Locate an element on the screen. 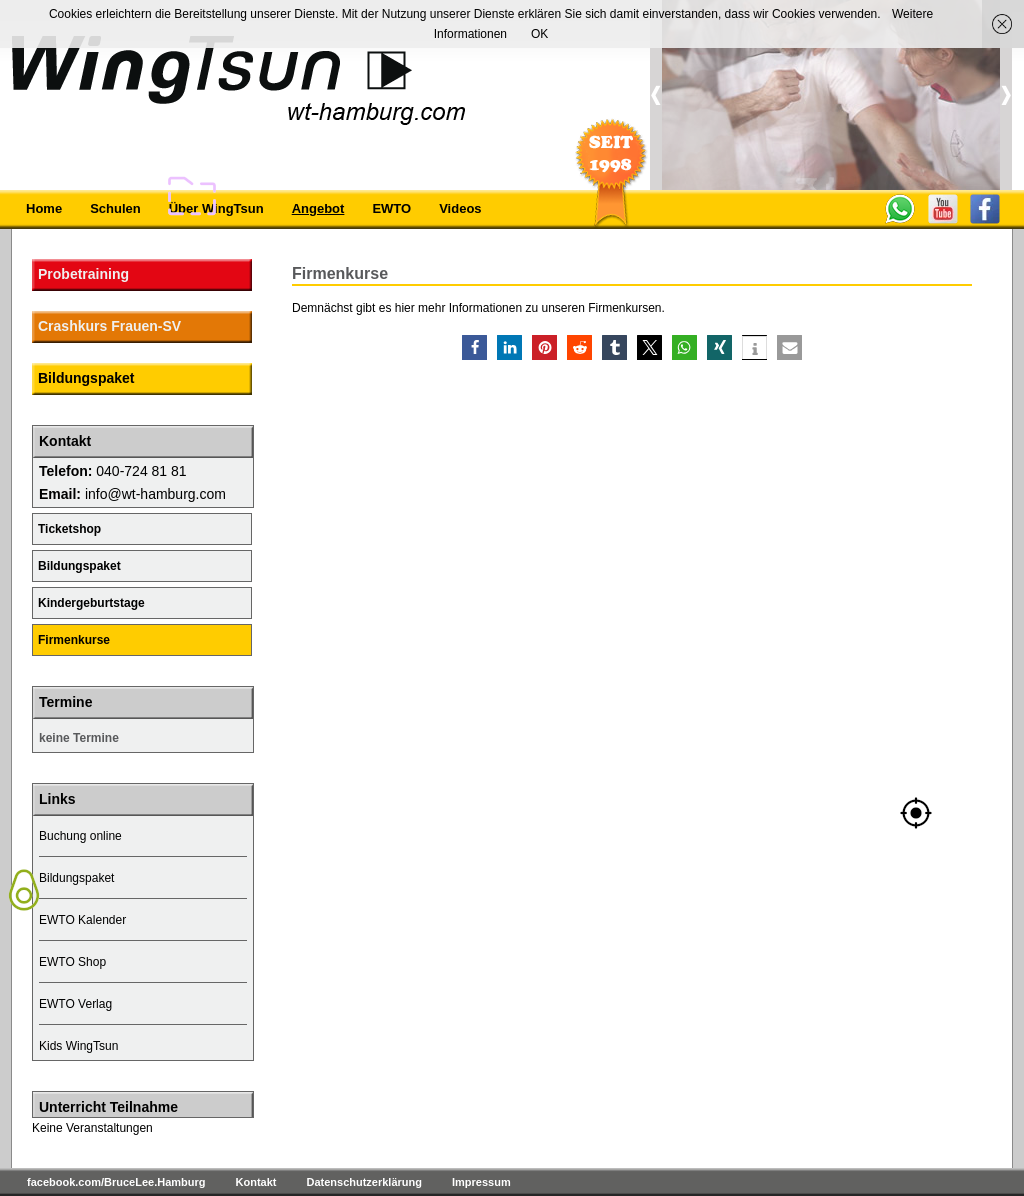  create a new folder is located at coordinates (192, 195).